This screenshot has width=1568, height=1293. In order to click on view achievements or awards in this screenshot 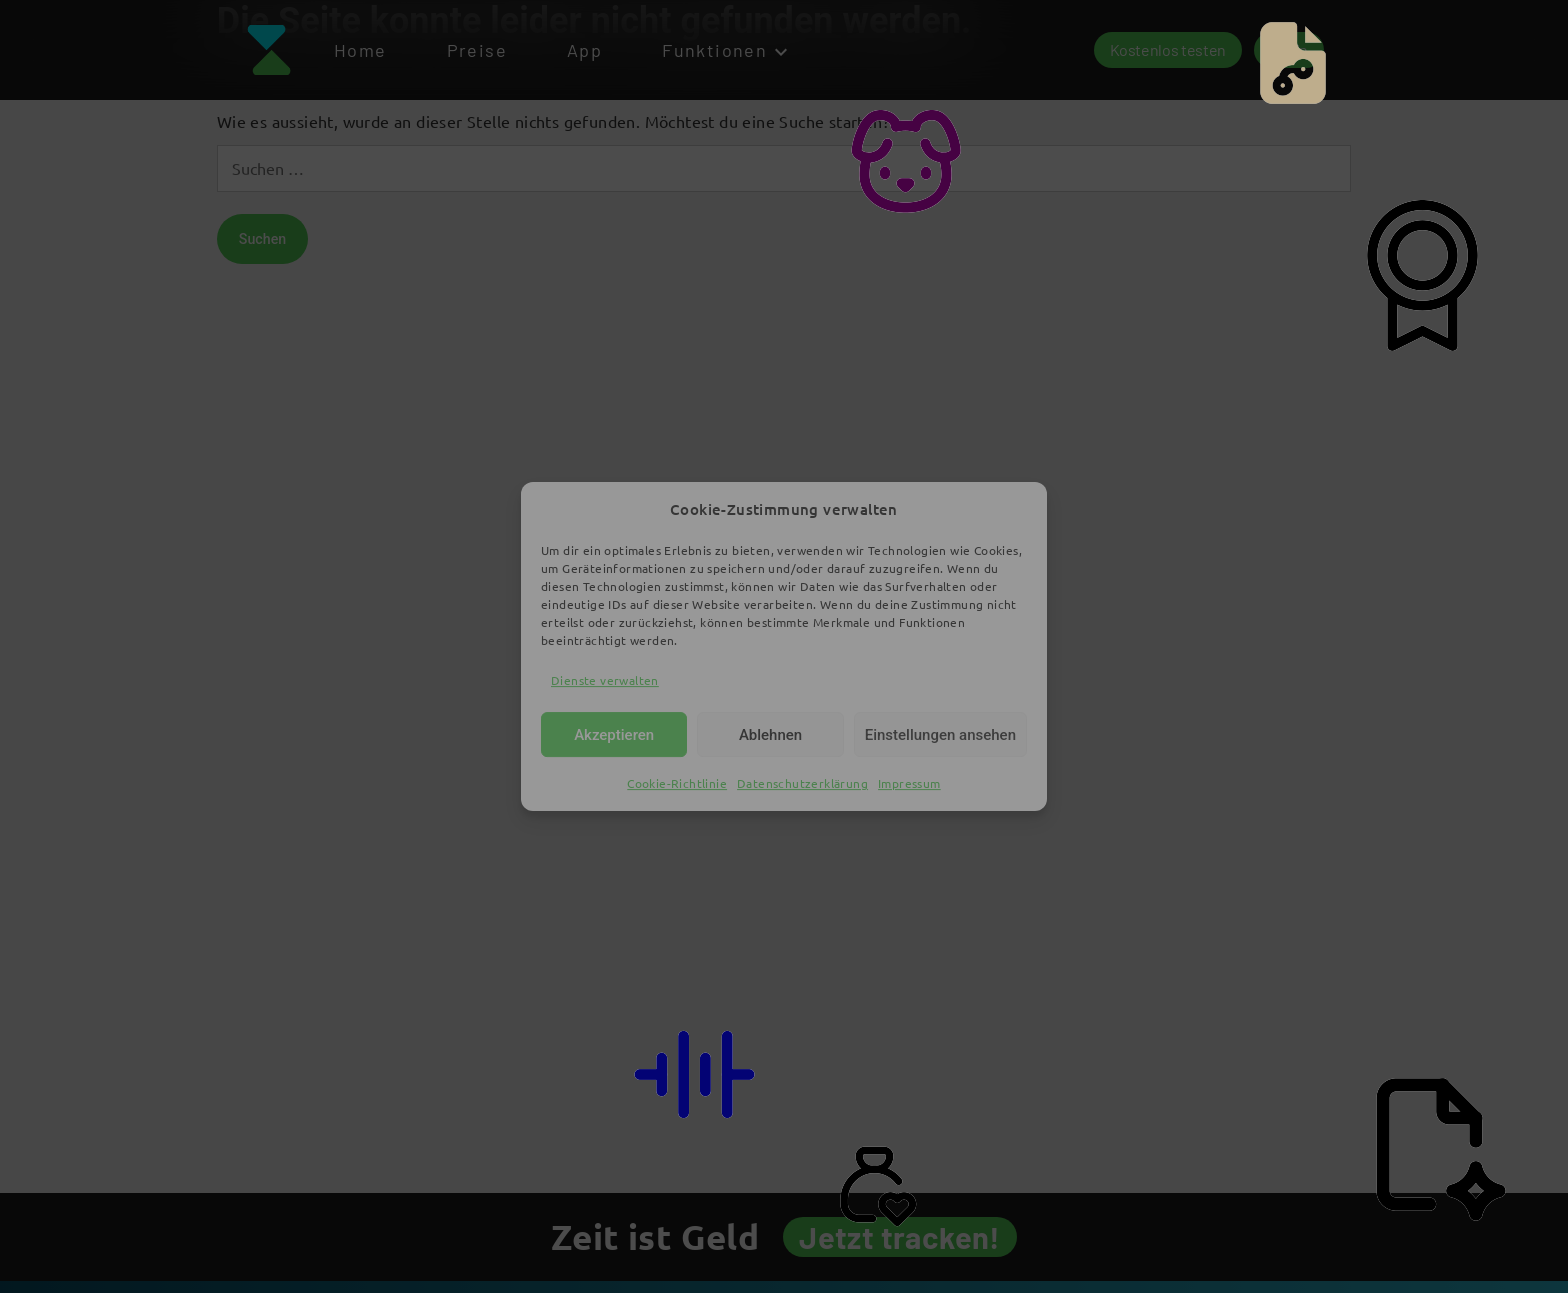, I will do `click(1422, 275)`.